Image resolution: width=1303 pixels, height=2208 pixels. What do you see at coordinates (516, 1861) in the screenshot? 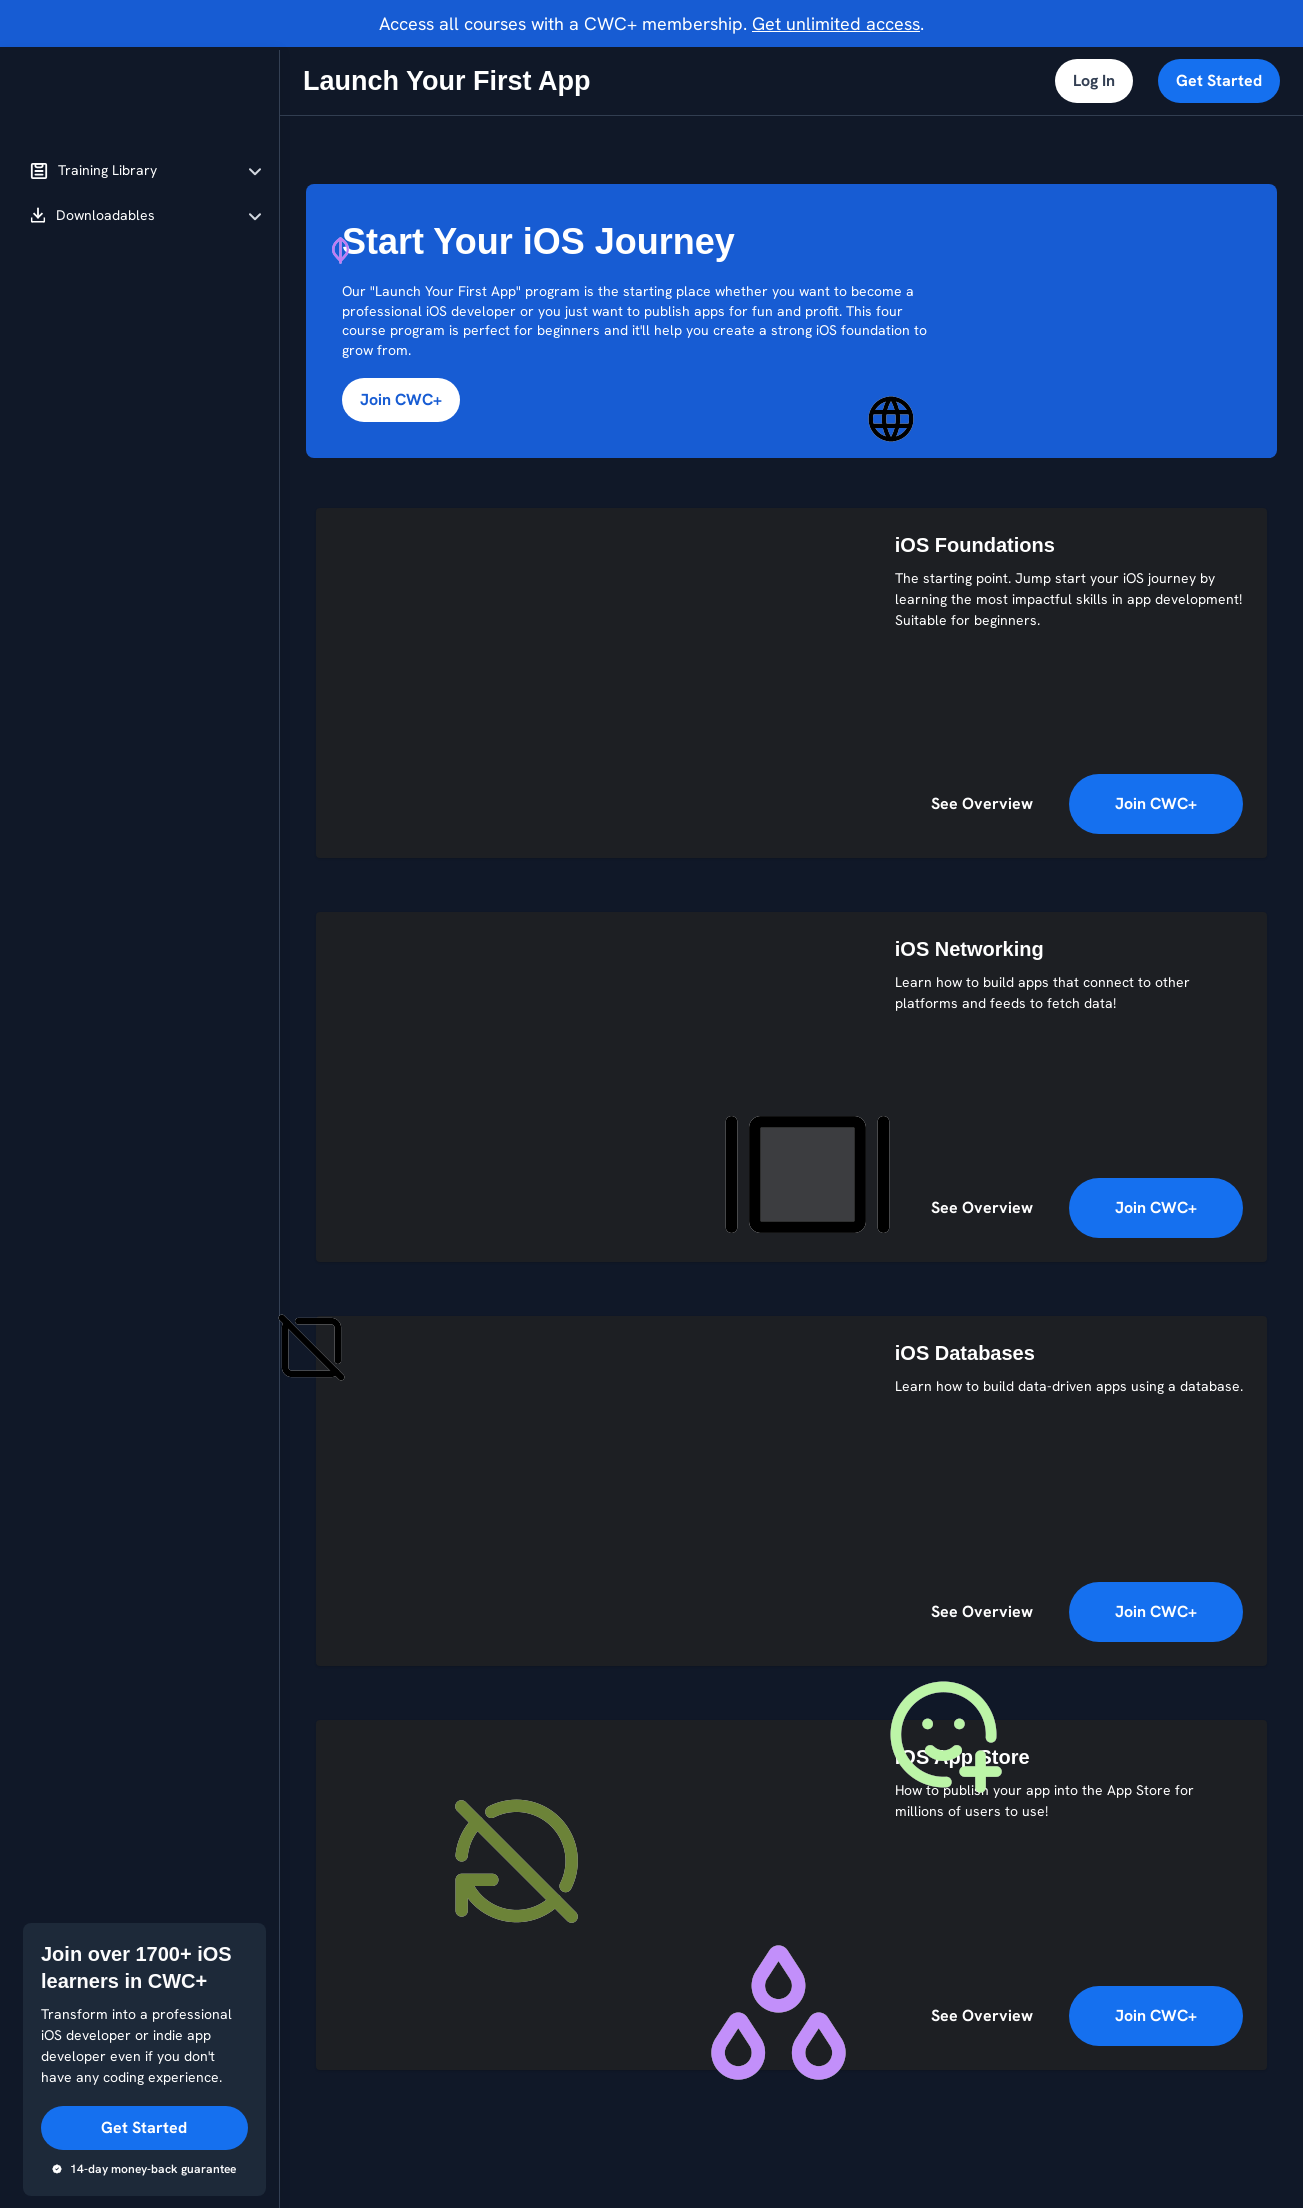
I see `disable browsing history tracking` at bounding box center [516, 1861].